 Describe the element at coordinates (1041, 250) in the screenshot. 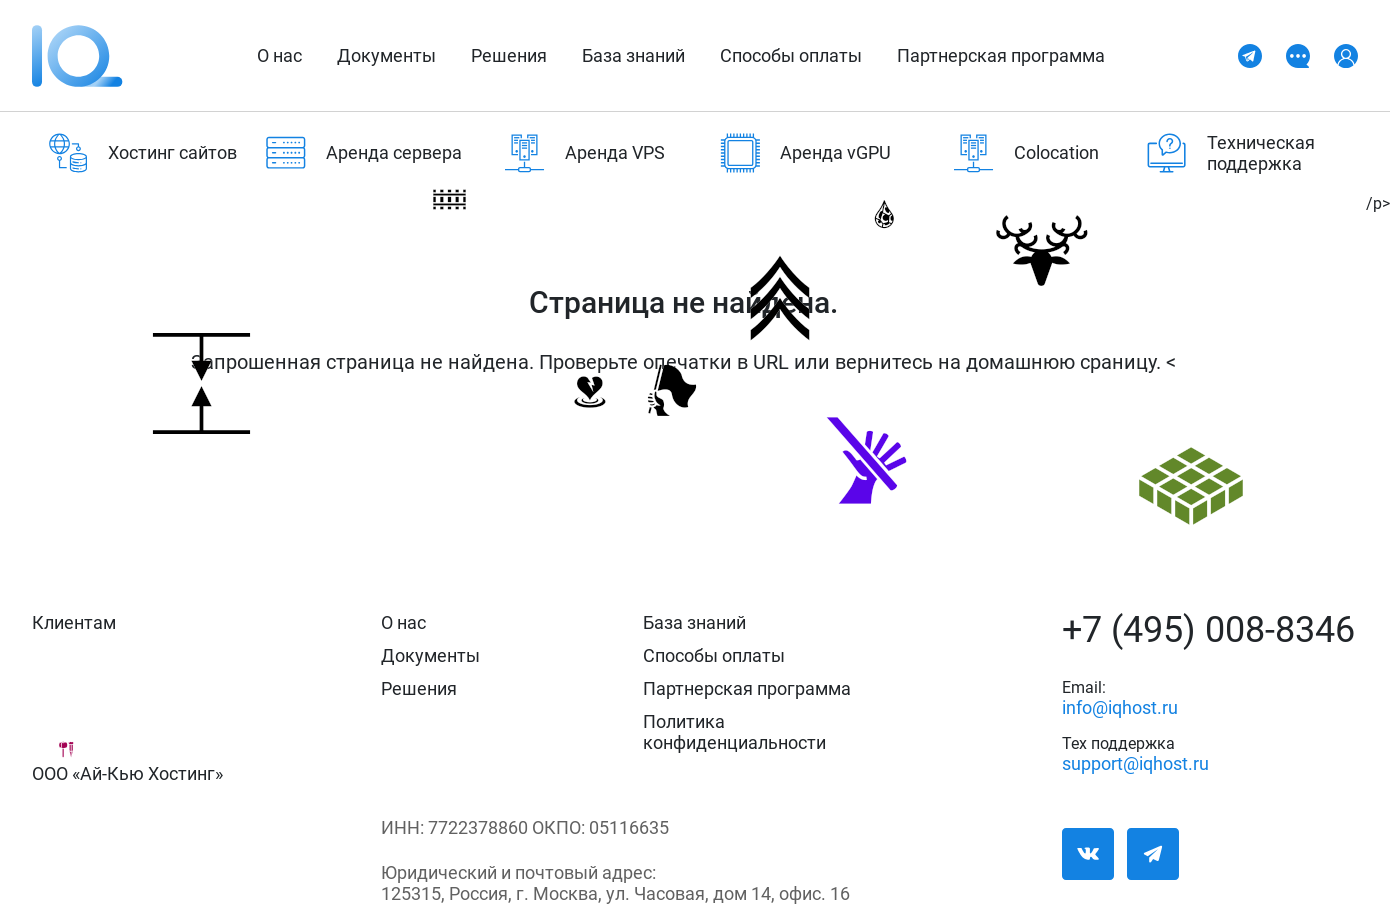

I see `wildlife or nature category indicator` at that location.